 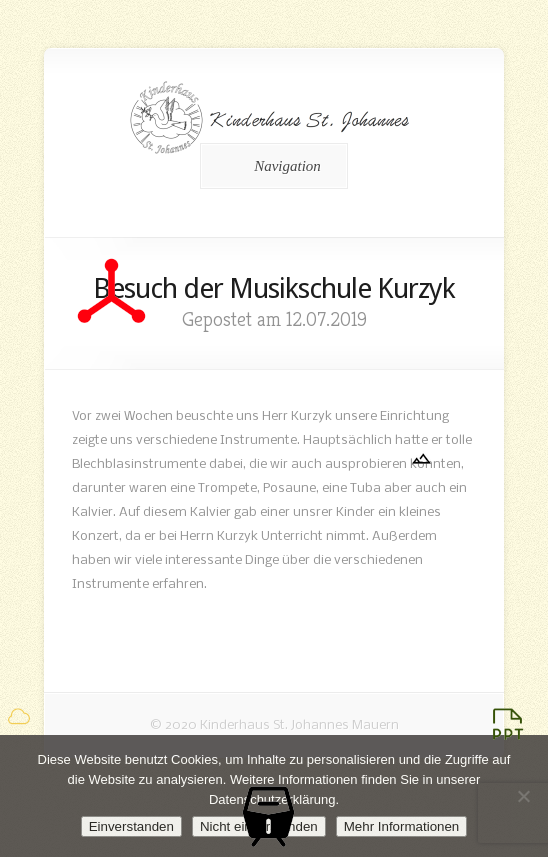 I want to click on view terrain or topographic map layer, so click(x=421, y=458).